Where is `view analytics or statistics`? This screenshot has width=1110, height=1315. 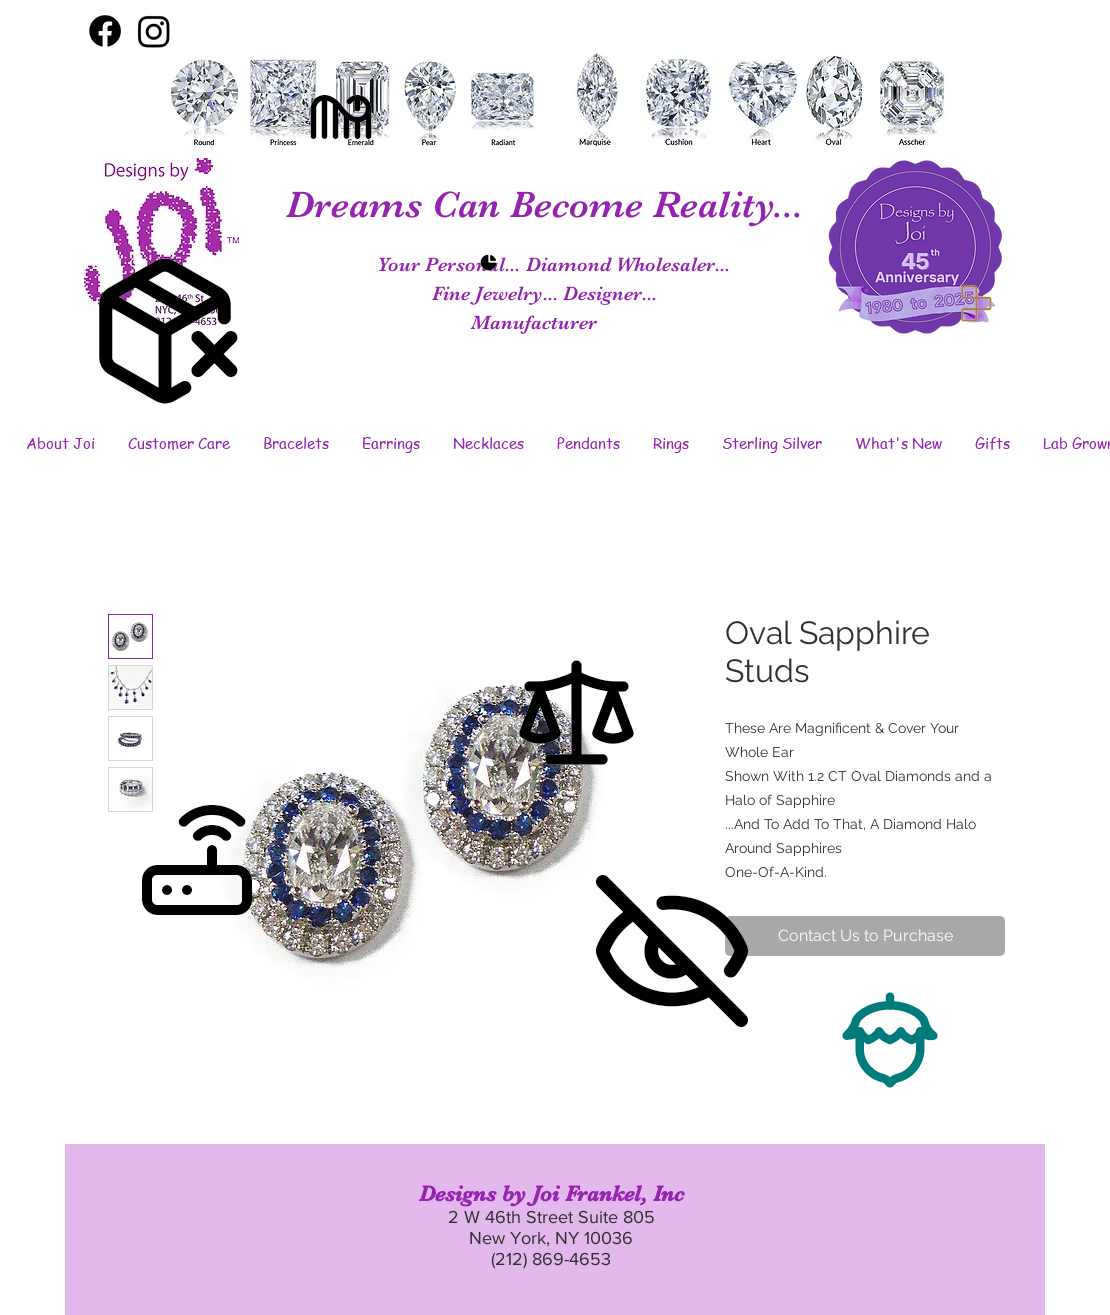
view analytics or statistics is located at coordinates (488, 262).